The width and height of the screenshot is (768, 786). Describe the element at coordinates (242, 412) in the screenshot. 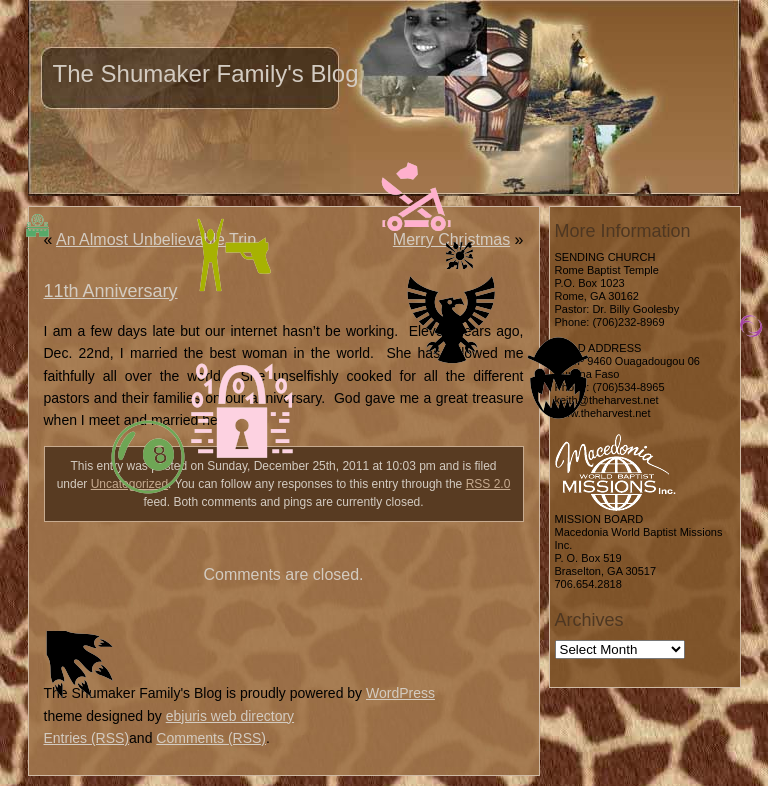

I see `indicates a secure encrypted connection` at that location.